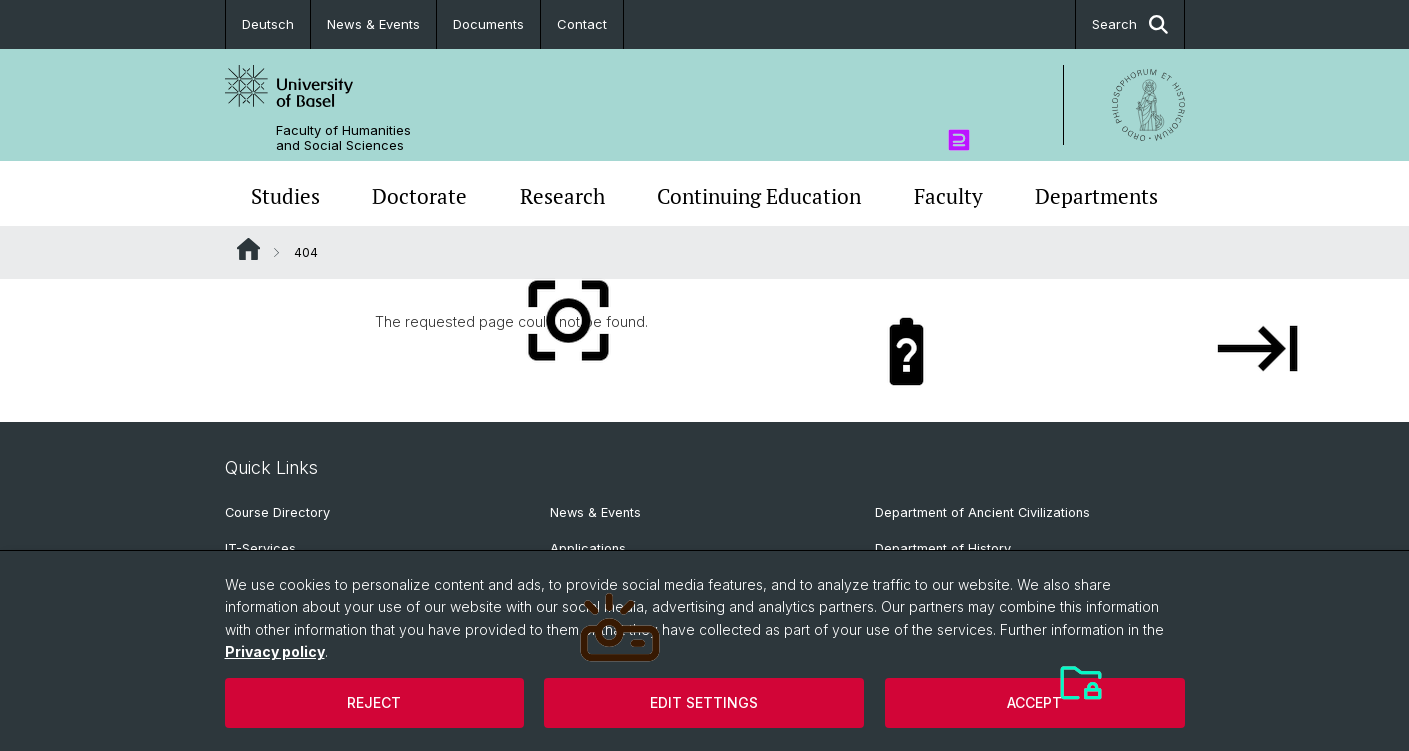 The height and width of the screenshot is (751, 1409). I want to click on move cursor to end of line or field, so click(1259, 348).